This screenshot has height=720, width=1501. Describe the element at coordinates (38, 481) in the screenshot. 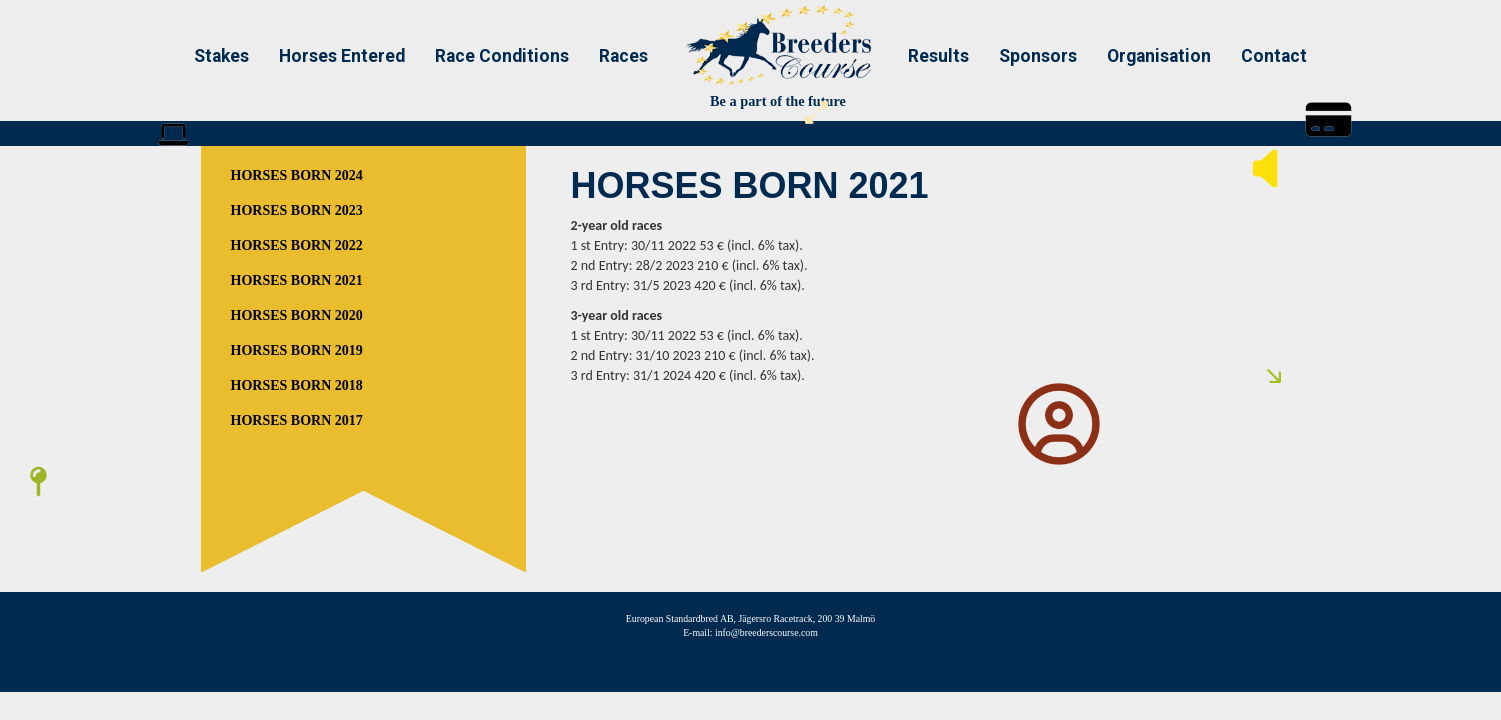

I see `mark a location on the map` at that location.